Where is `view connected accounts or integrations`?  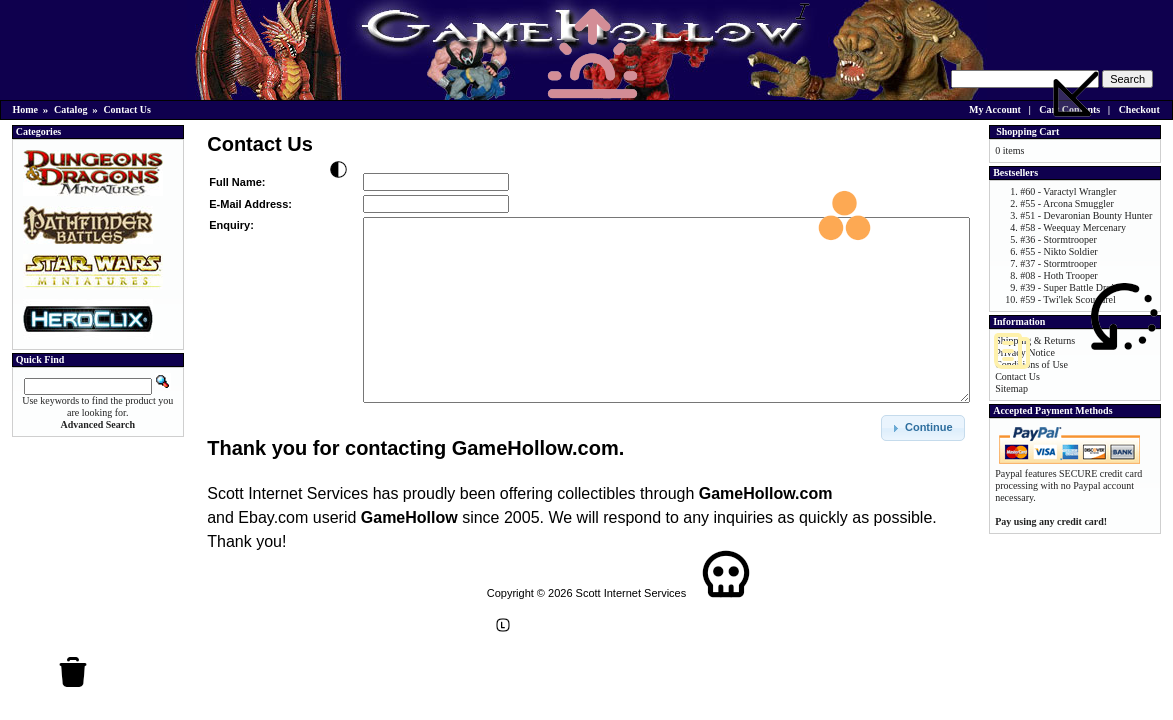 view connected accounts or integrations is located at coordinates (844, 215).